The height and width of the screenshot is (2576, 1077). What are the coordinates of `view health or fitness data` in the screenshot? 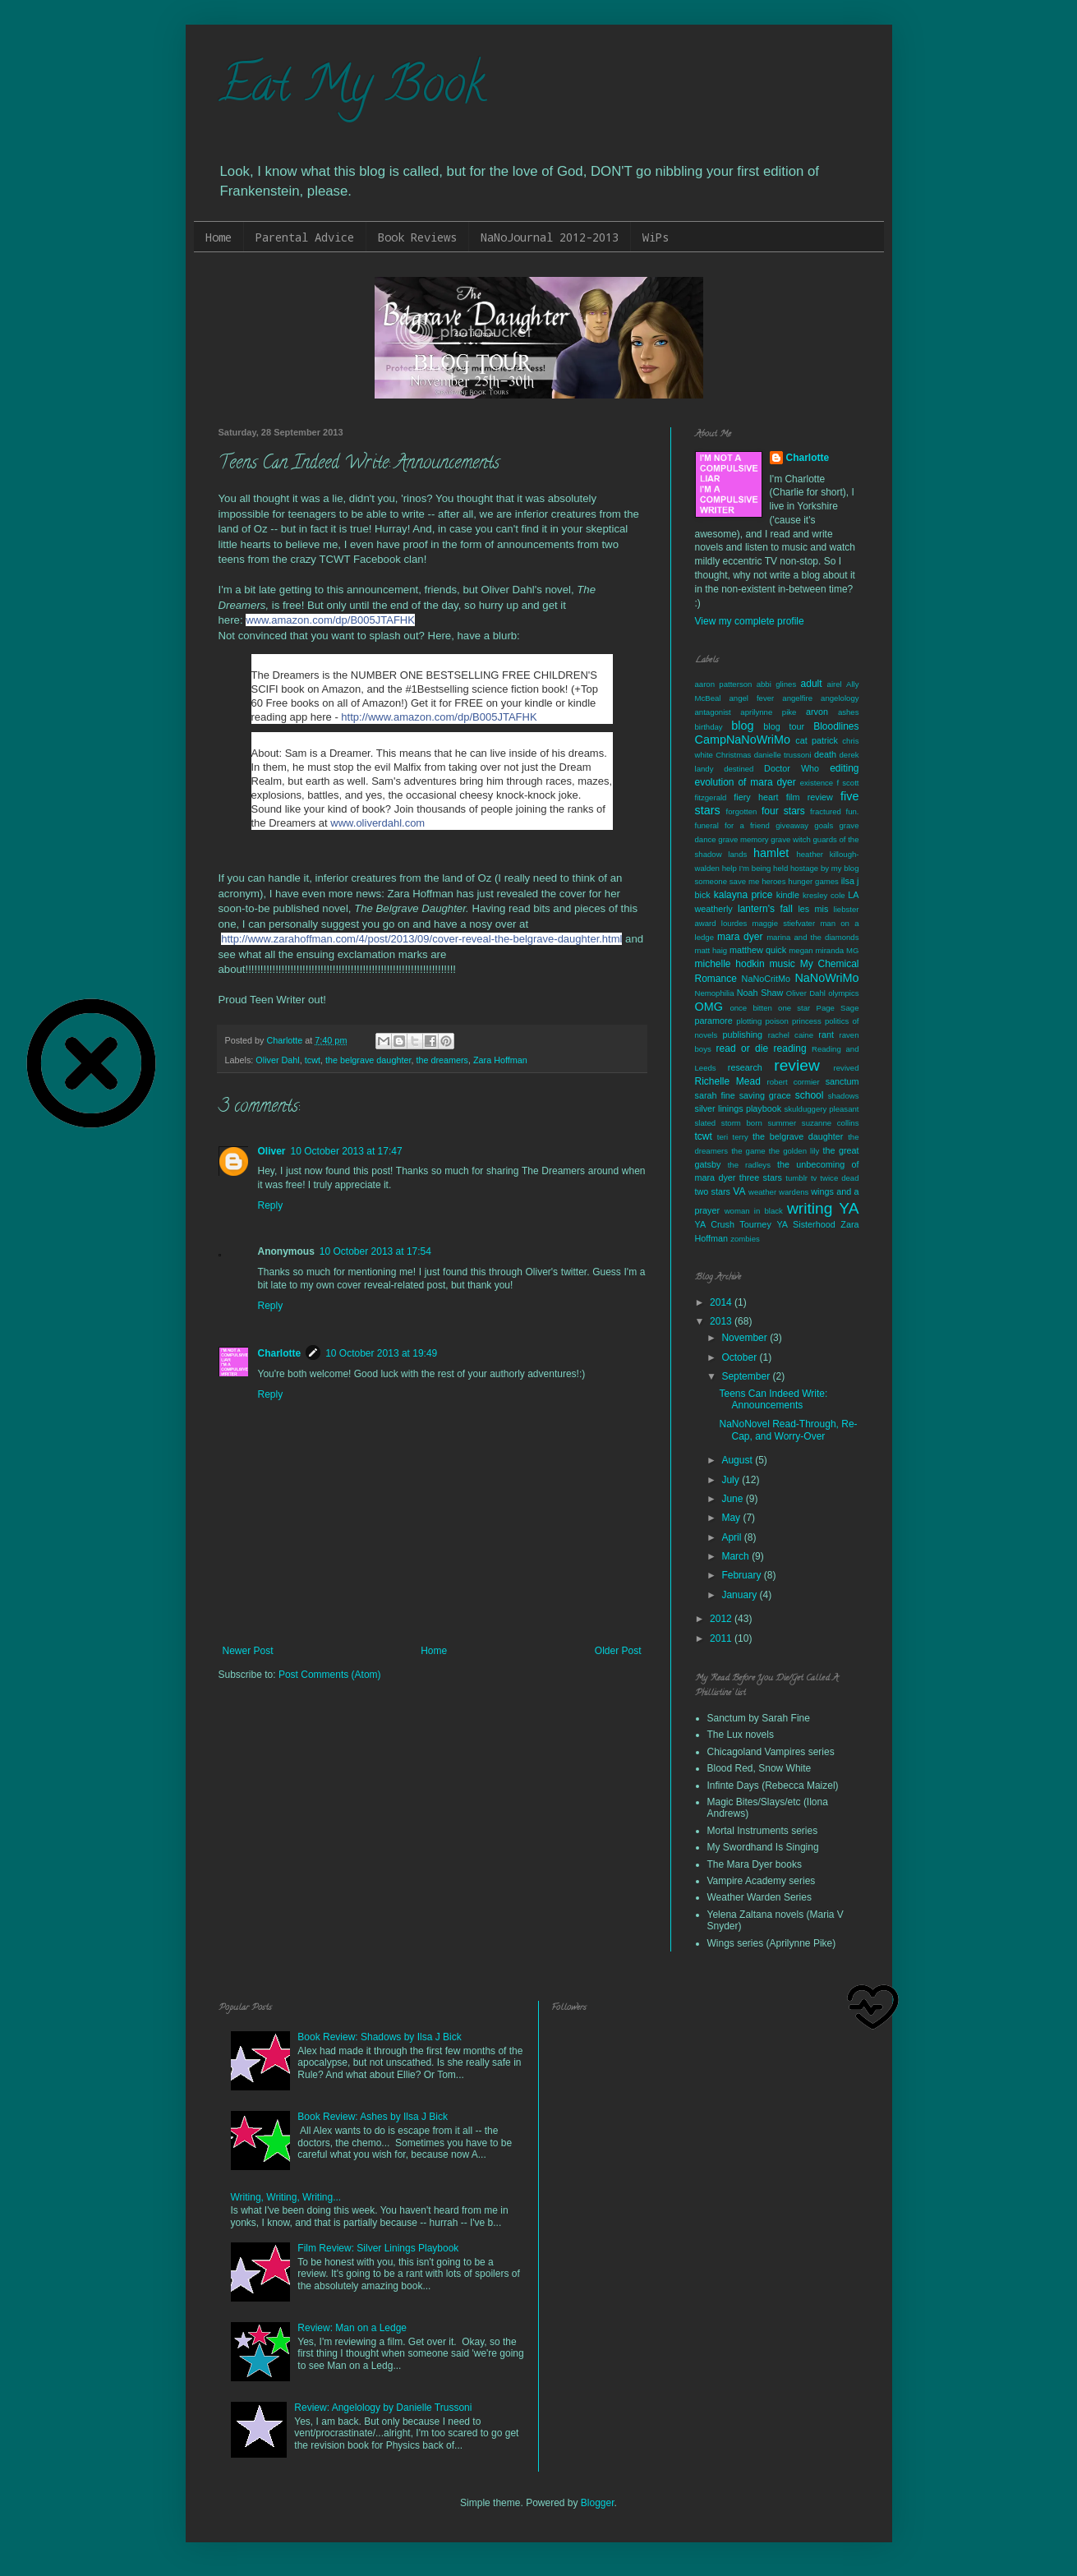 It's located at (872, 2005).